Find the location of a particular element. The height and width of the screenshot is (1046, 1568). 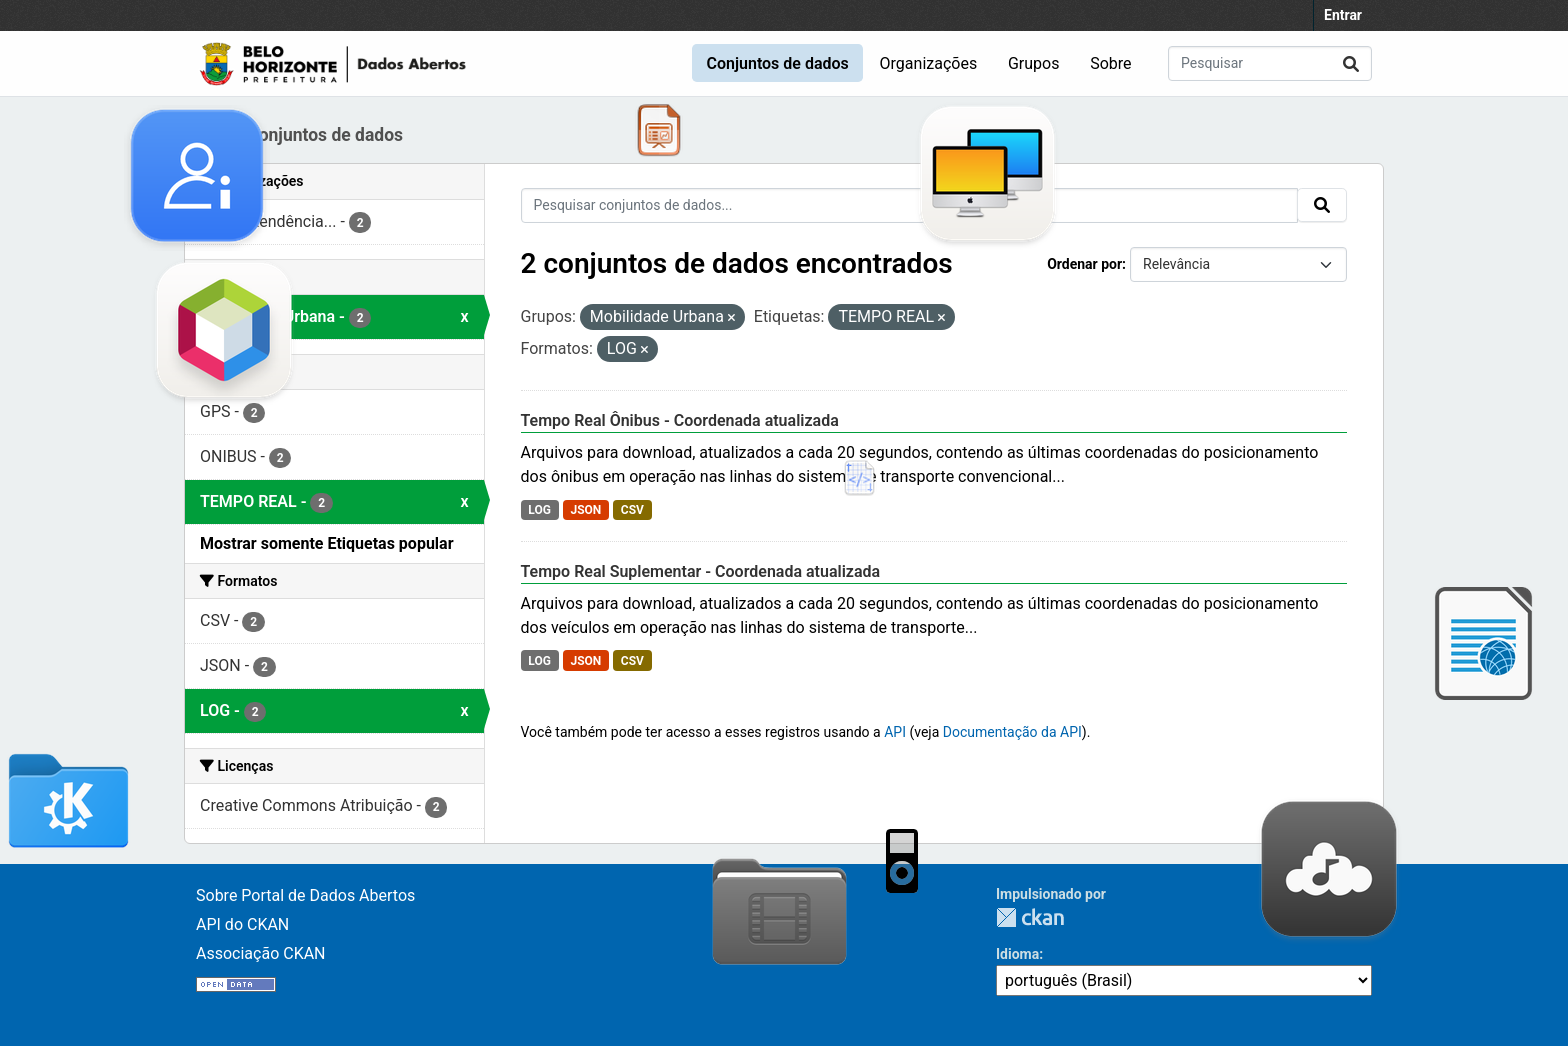

a twig template file is located at coordinates (859, 477).